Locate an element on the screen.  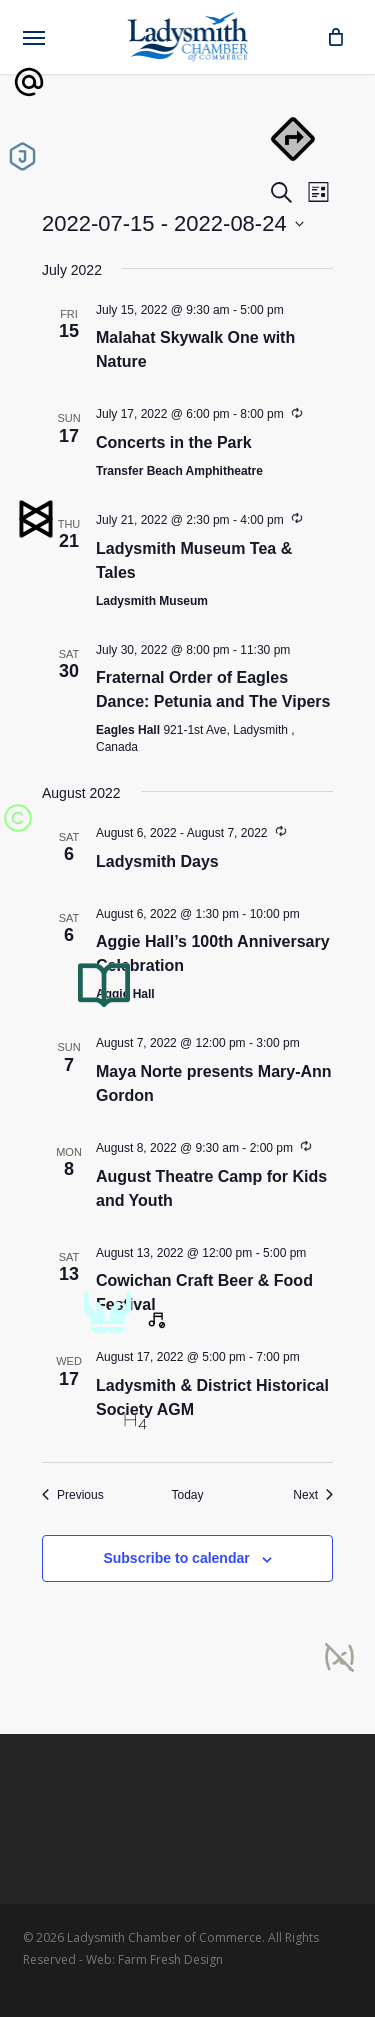
backbone.js framework logo is located at coordinates (36, 519).